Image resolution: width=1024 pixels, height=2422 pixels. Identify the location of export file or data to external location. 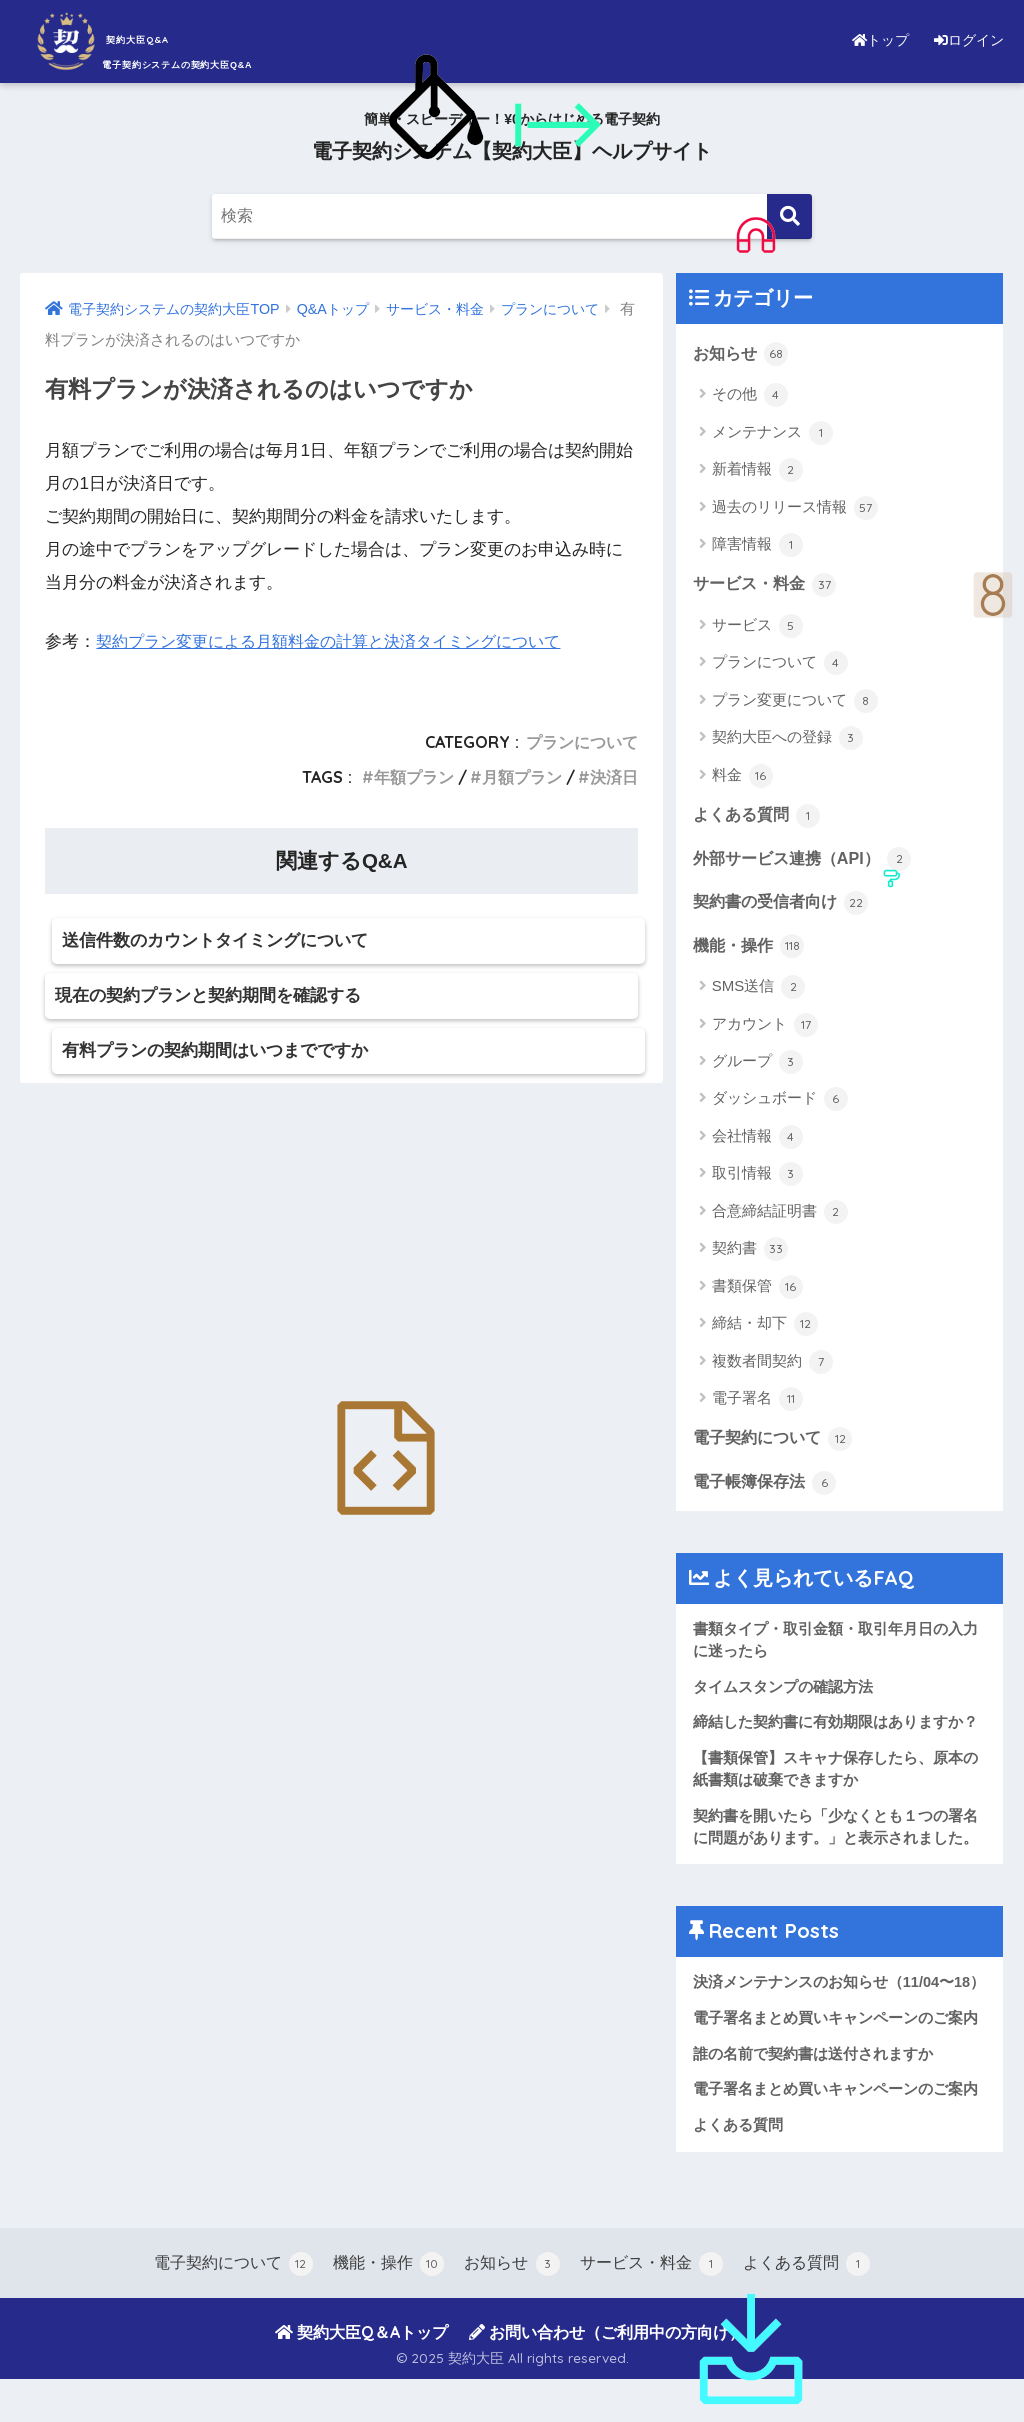
(558, 128).